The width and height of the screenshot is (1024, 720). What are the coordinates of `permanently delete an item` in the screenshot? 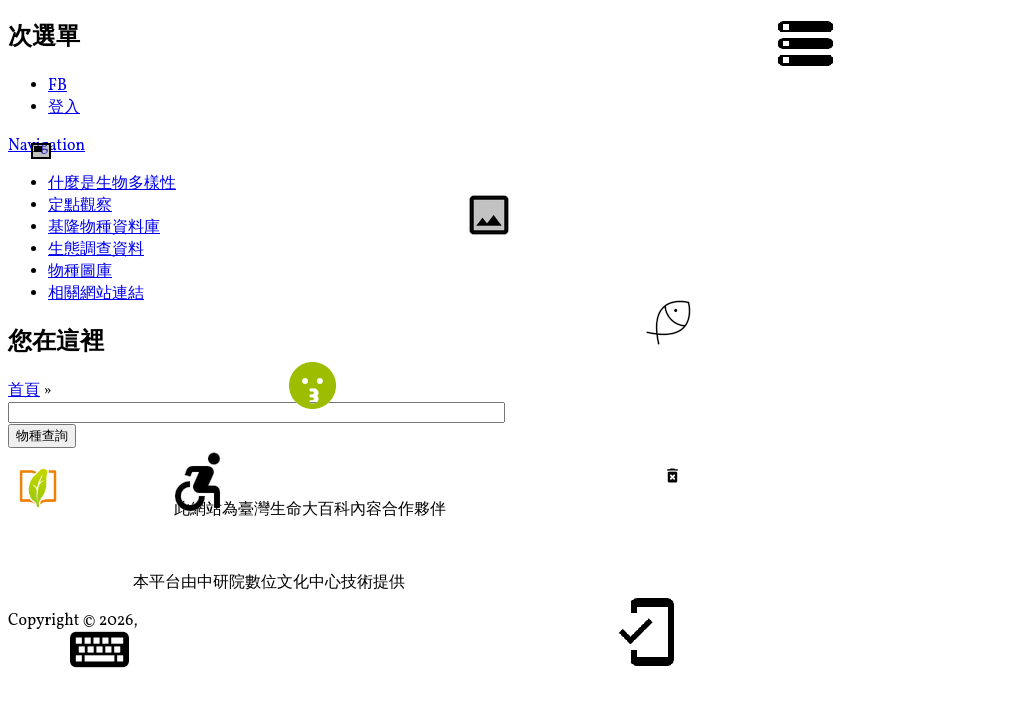 It's located at (672, 475).